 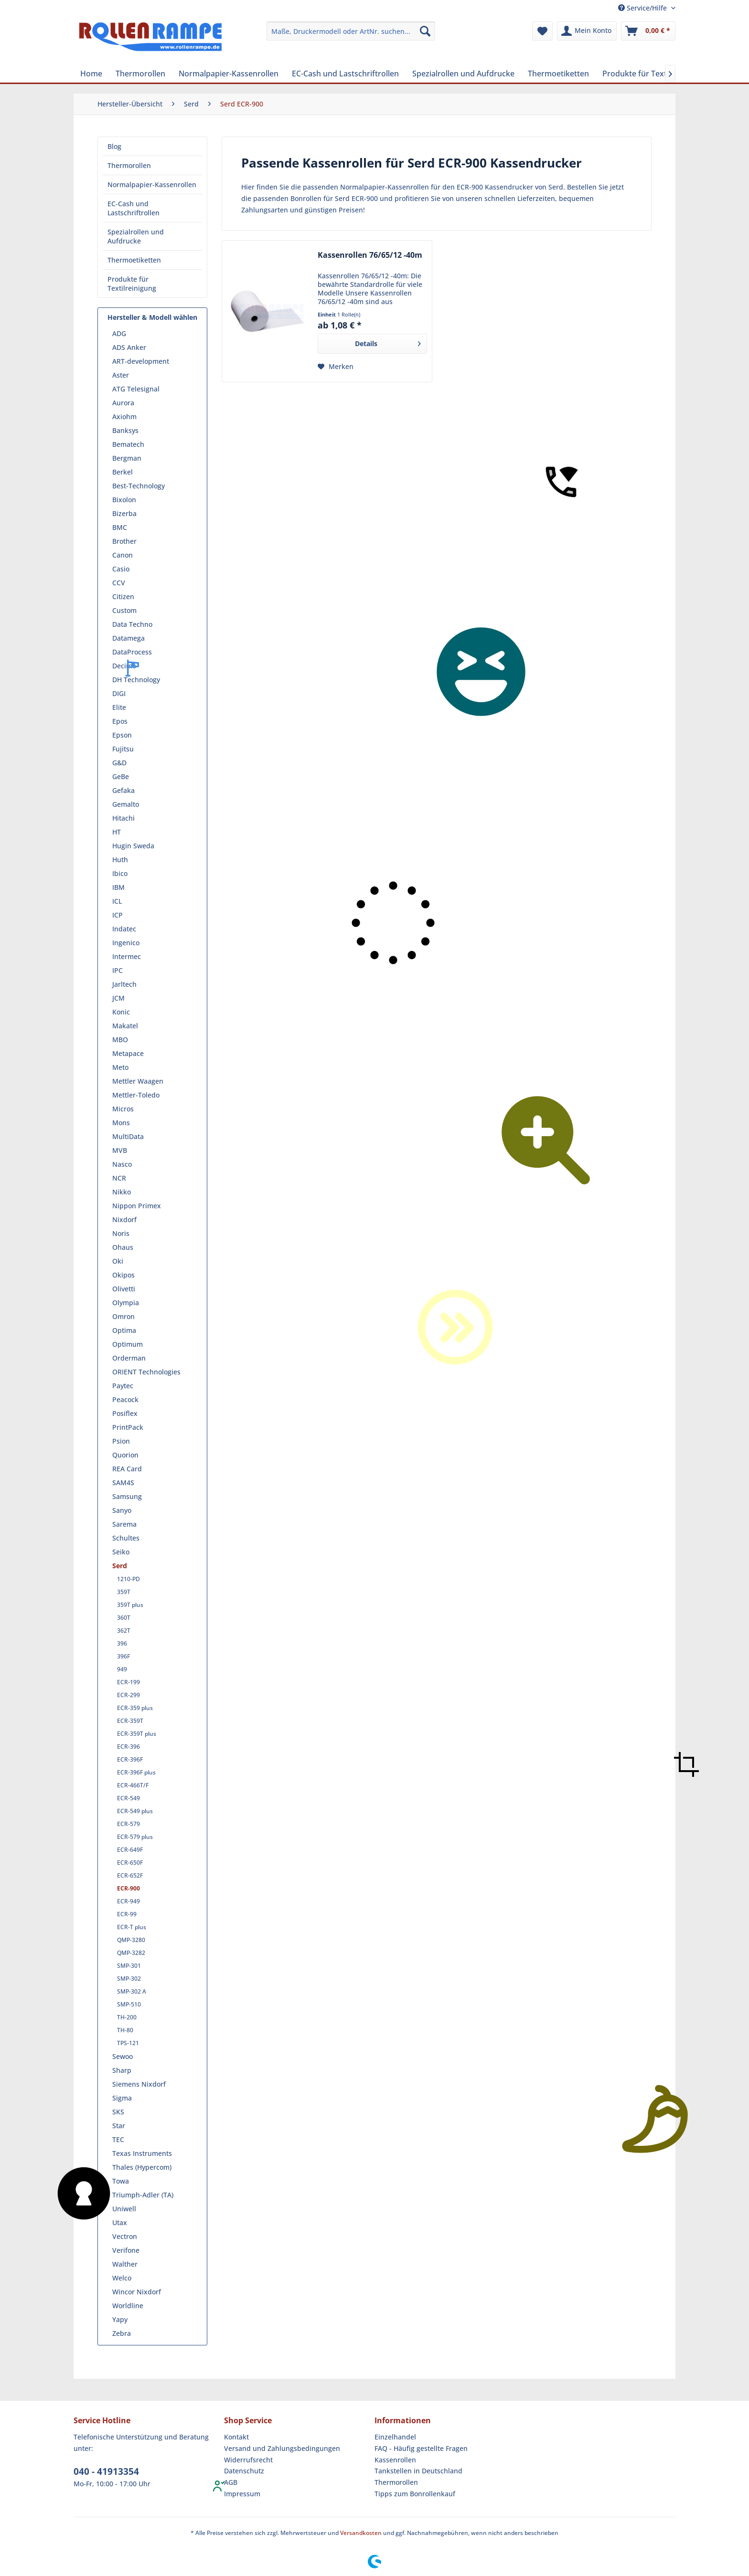 What do you see at coordinates (393, 923) in the screenshot?
I see `loading or processing in progress` at bounding box center [393, 923].